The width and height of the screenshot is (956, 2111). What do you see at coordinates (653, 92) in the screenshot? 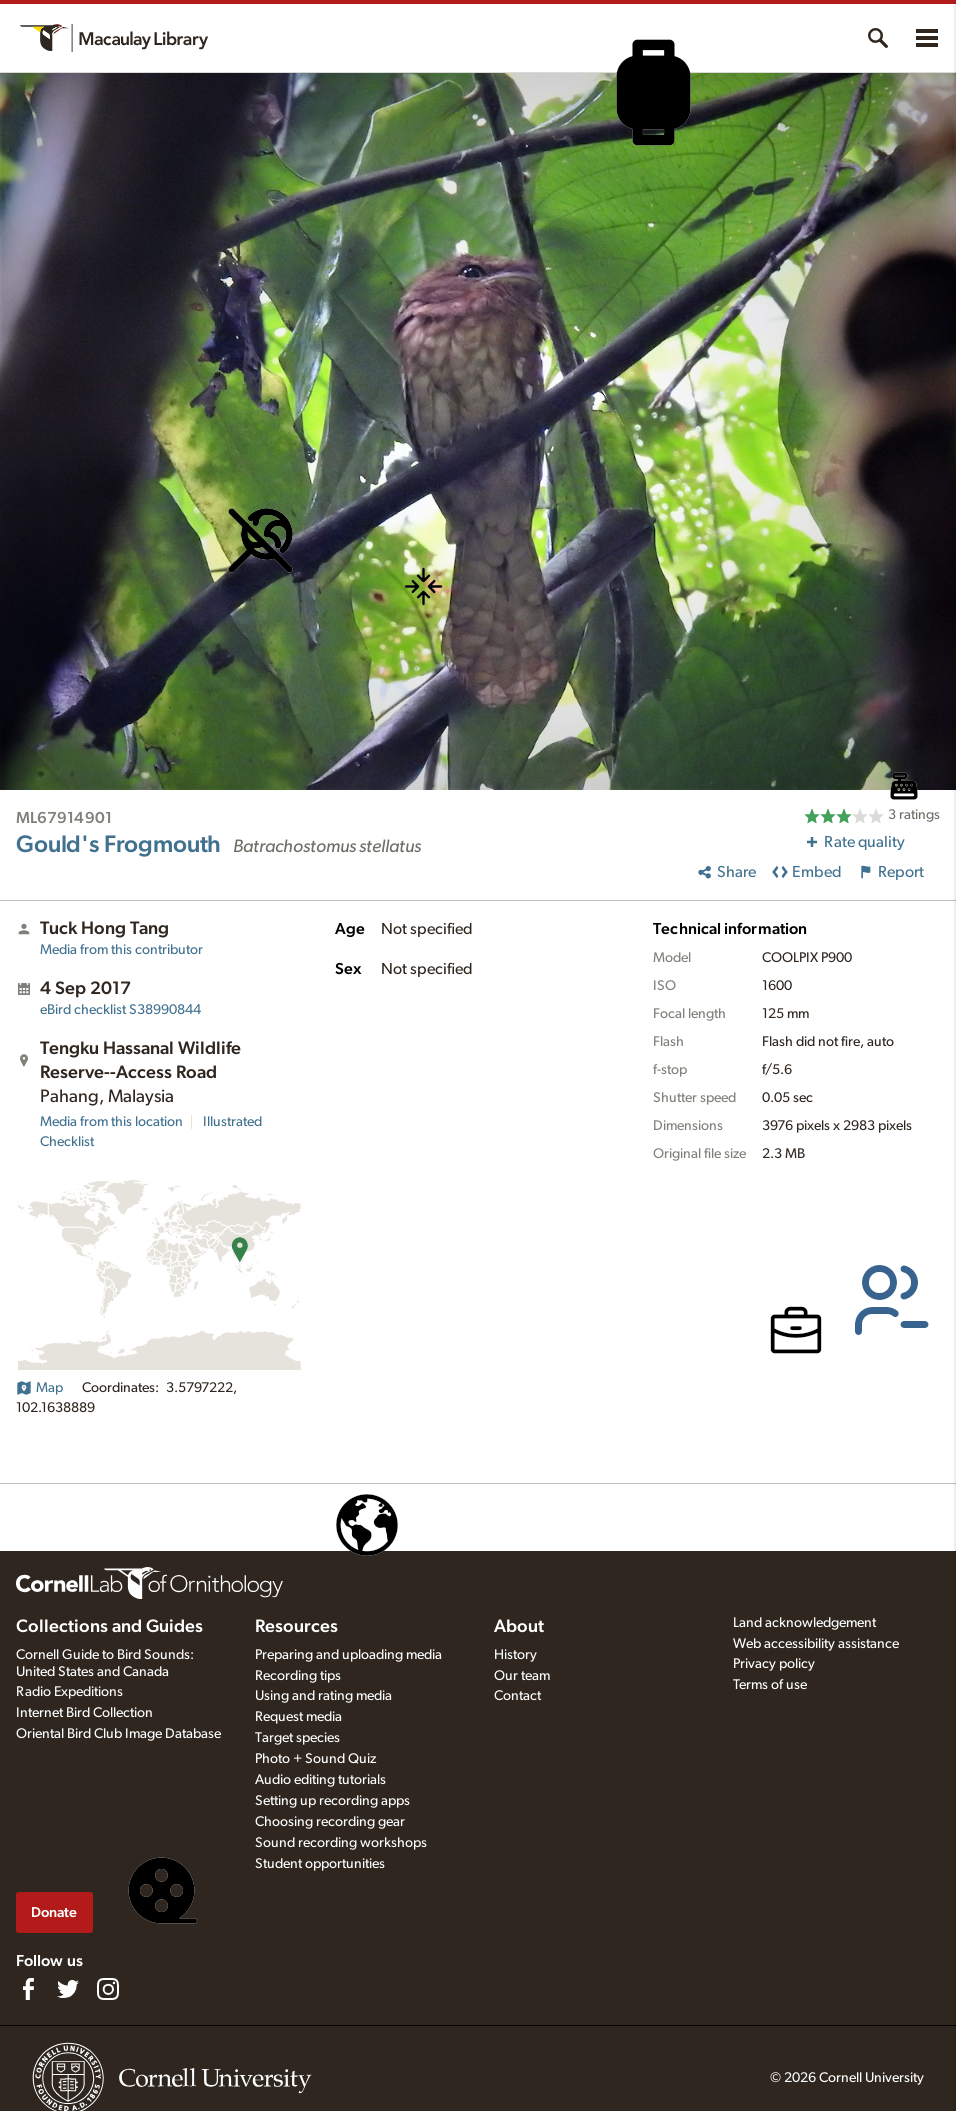
I see `access smartwatch settings` at bounding box center [653, 92].